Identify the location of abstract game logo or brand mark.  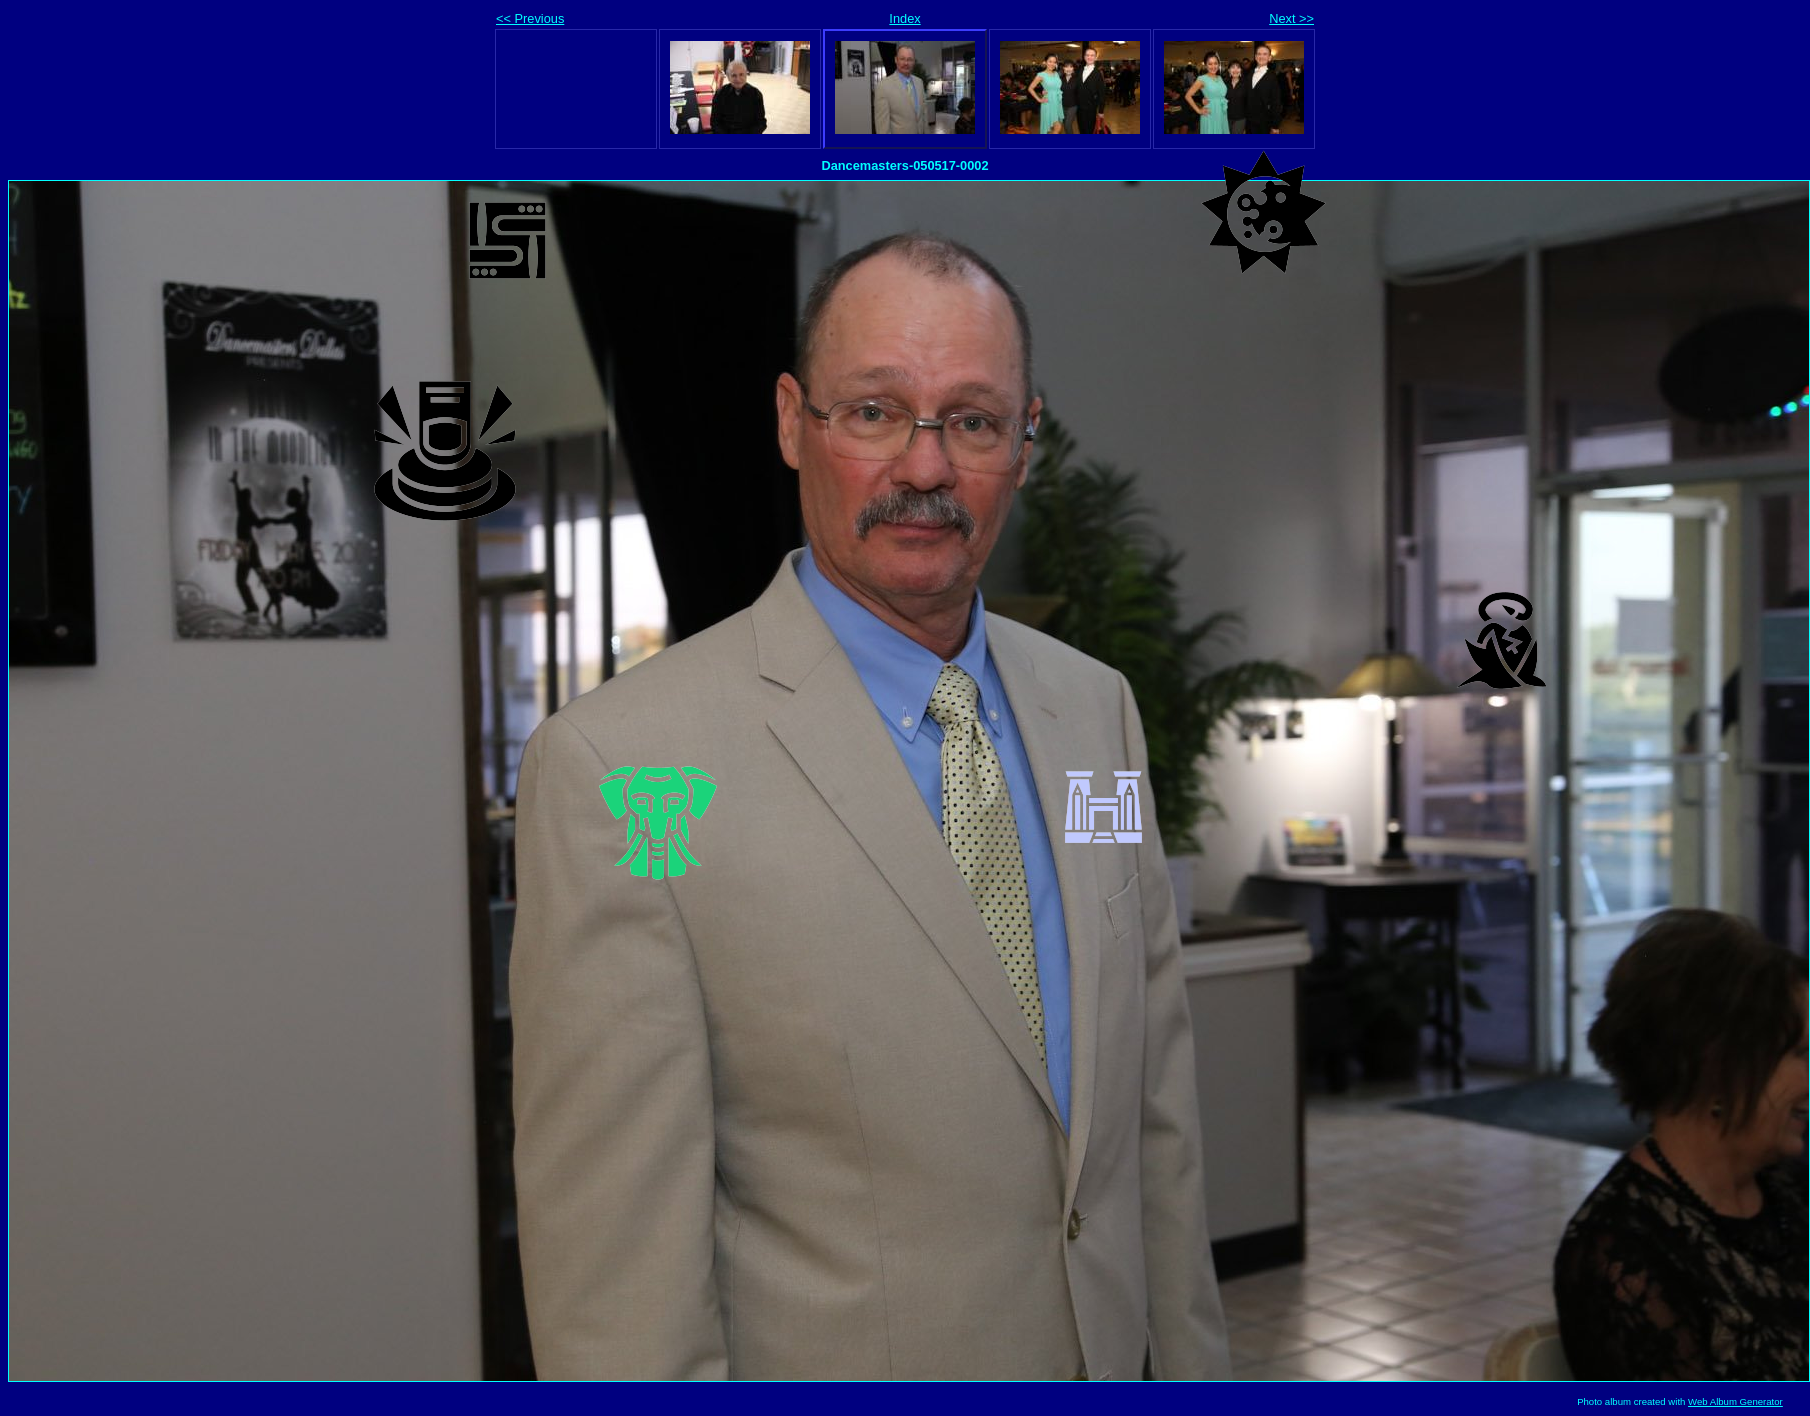
(507, 240).